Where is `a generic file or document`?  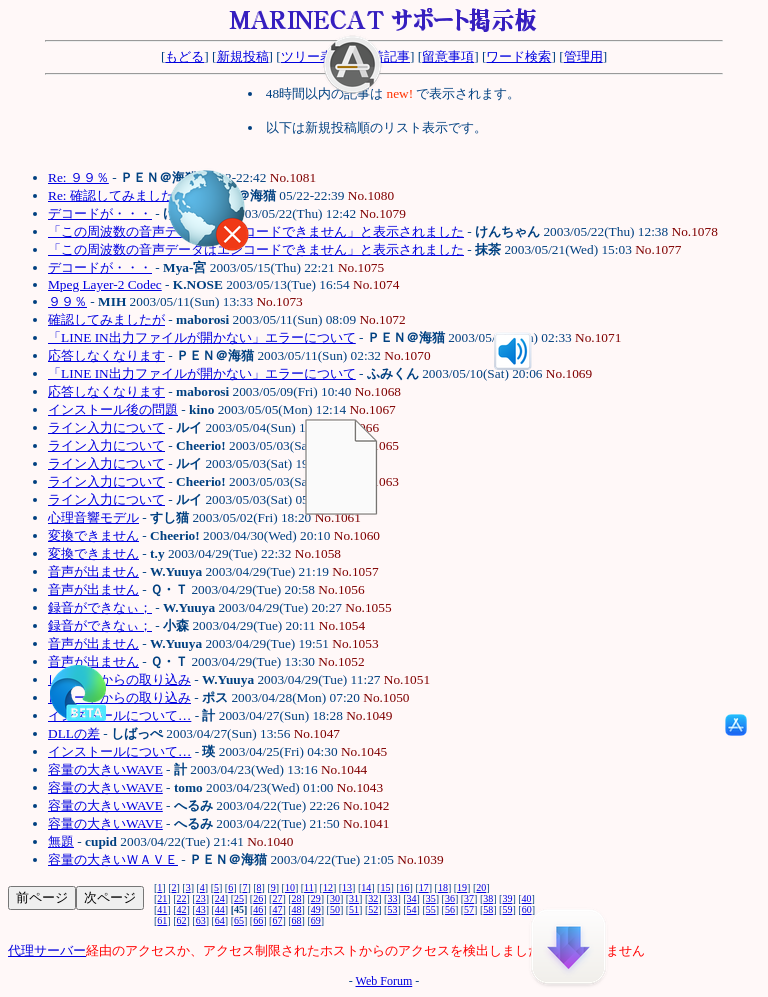 a generic file or document is located at coordinates (341, 467).